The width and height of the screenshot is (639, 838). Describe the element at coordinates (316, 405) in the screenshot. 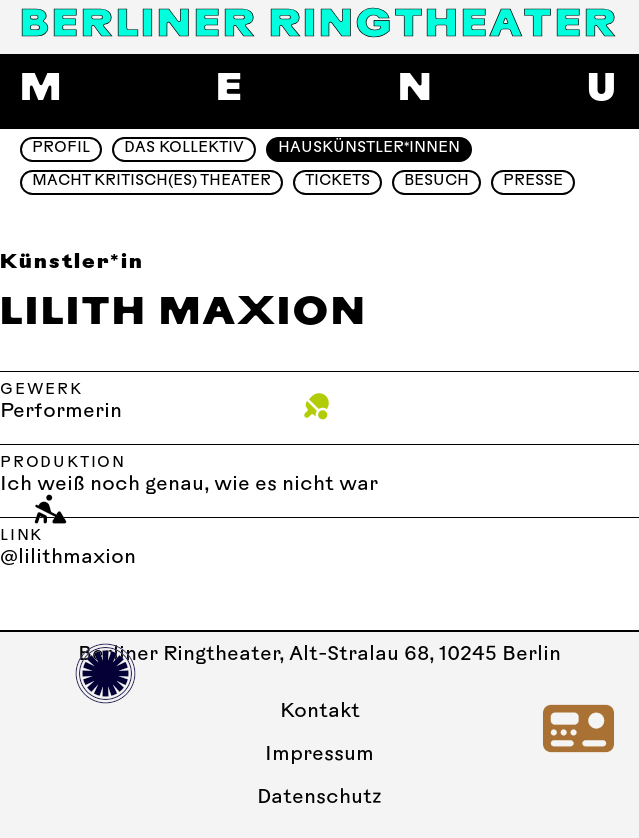

I see `access table tennis or ping pong game` at that location.